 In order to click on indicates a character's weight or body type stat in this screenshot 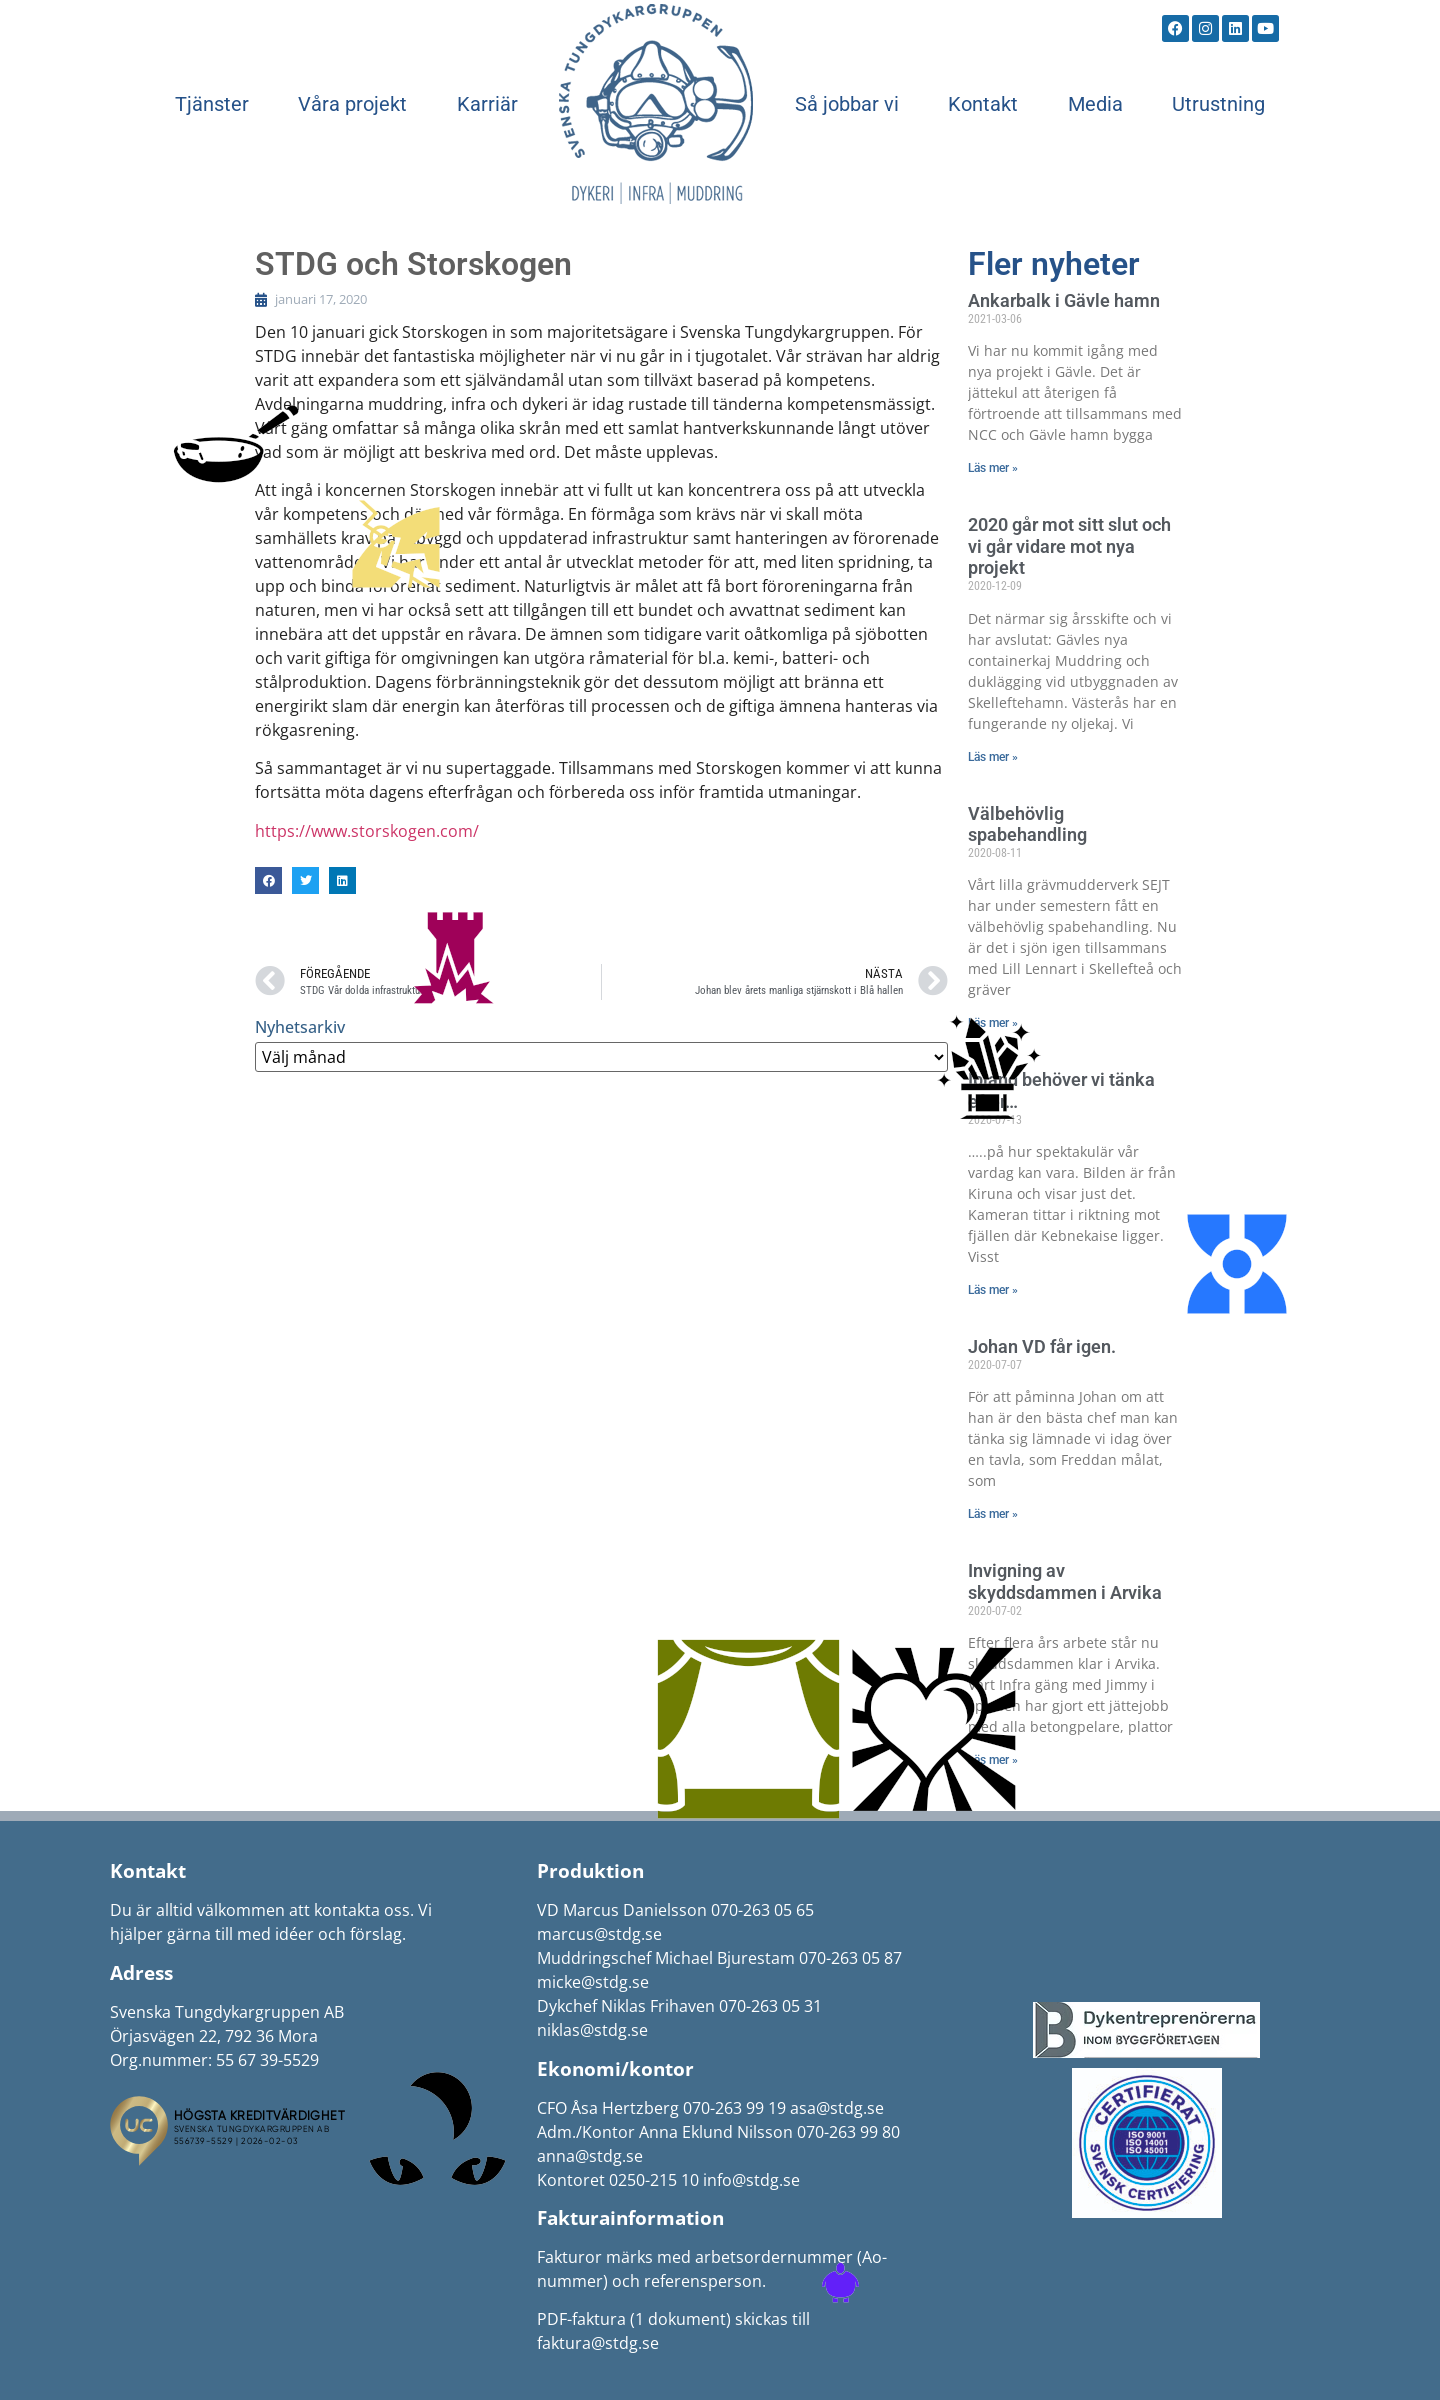, I will do `click(840, 2282)`.